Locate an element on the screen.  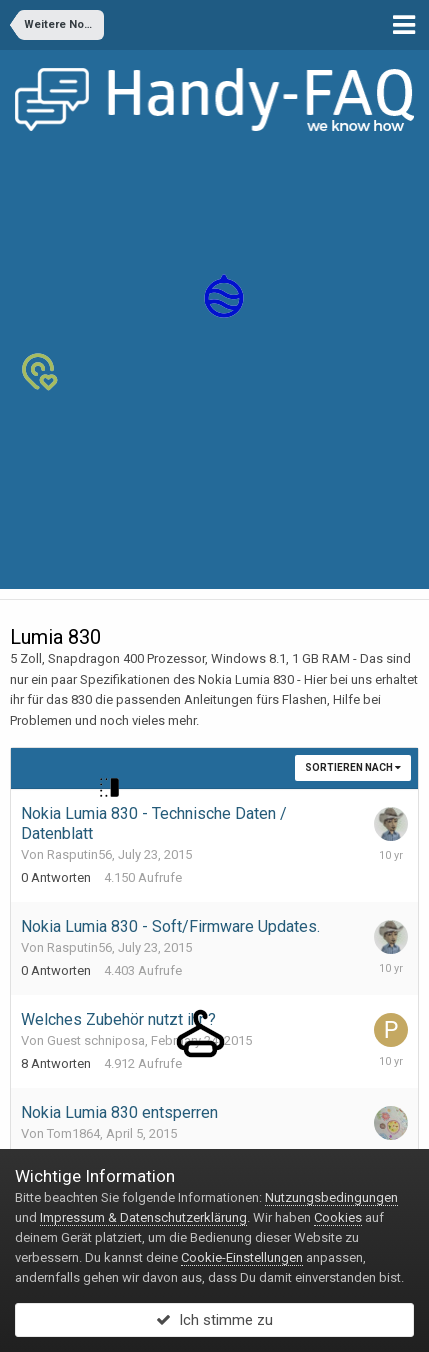
save a location to favorites is located at coordinates (38, 371).